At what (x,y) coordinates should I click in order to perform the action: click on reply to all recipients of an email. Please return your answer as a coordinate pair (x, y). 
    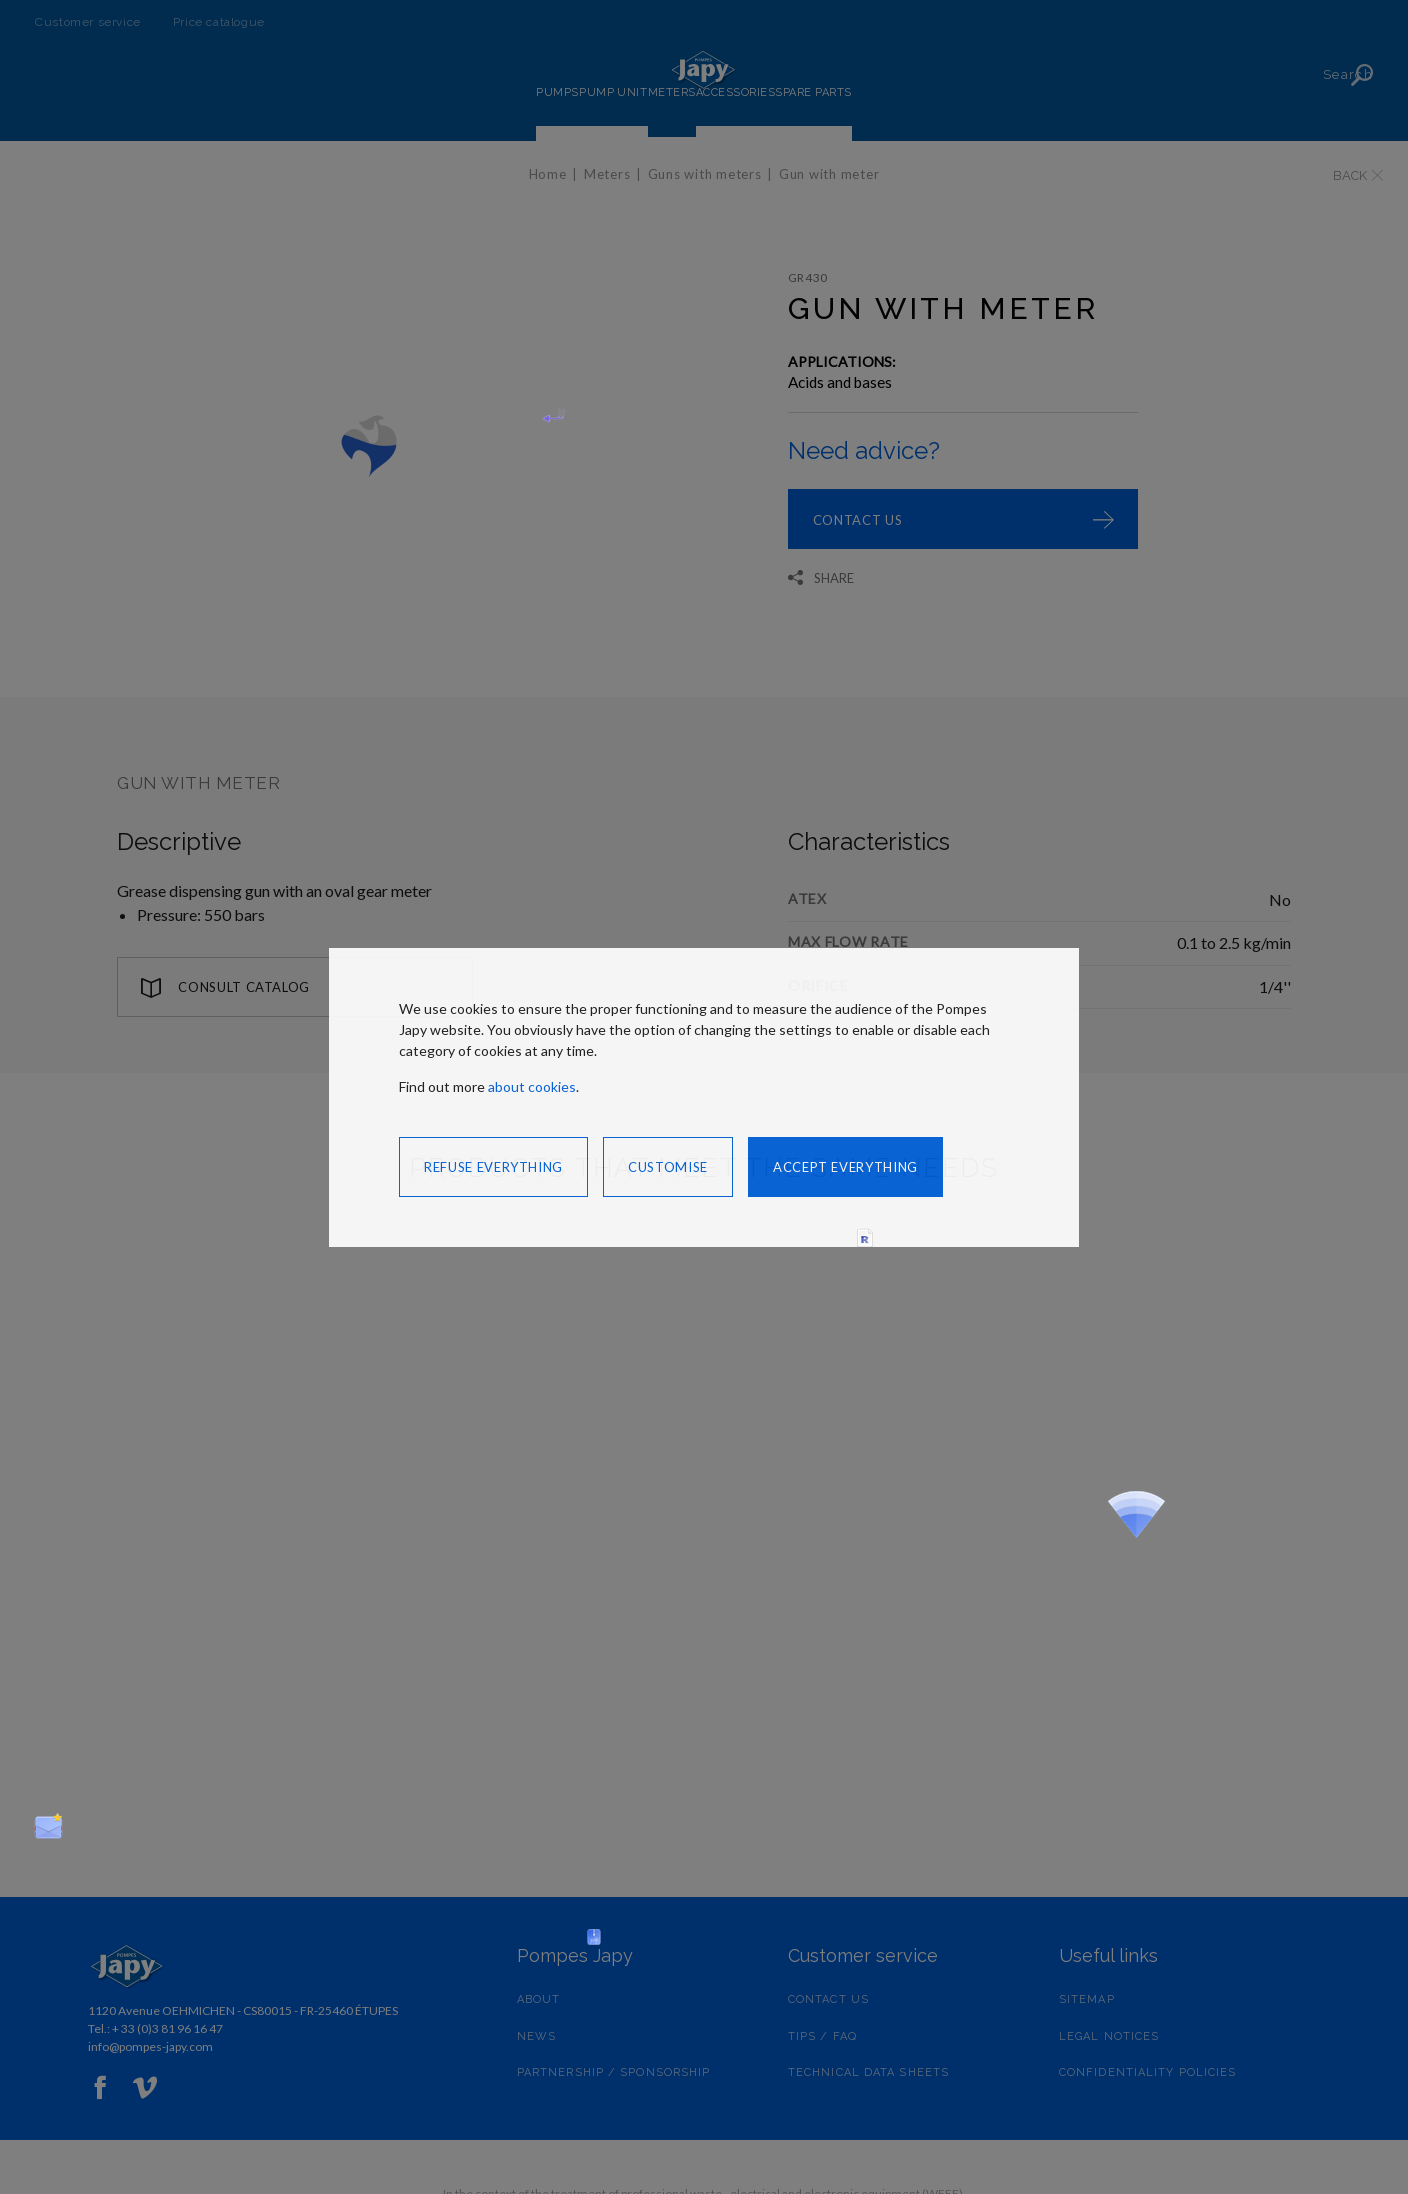
    Looking at the image, I should click on (553, 414).